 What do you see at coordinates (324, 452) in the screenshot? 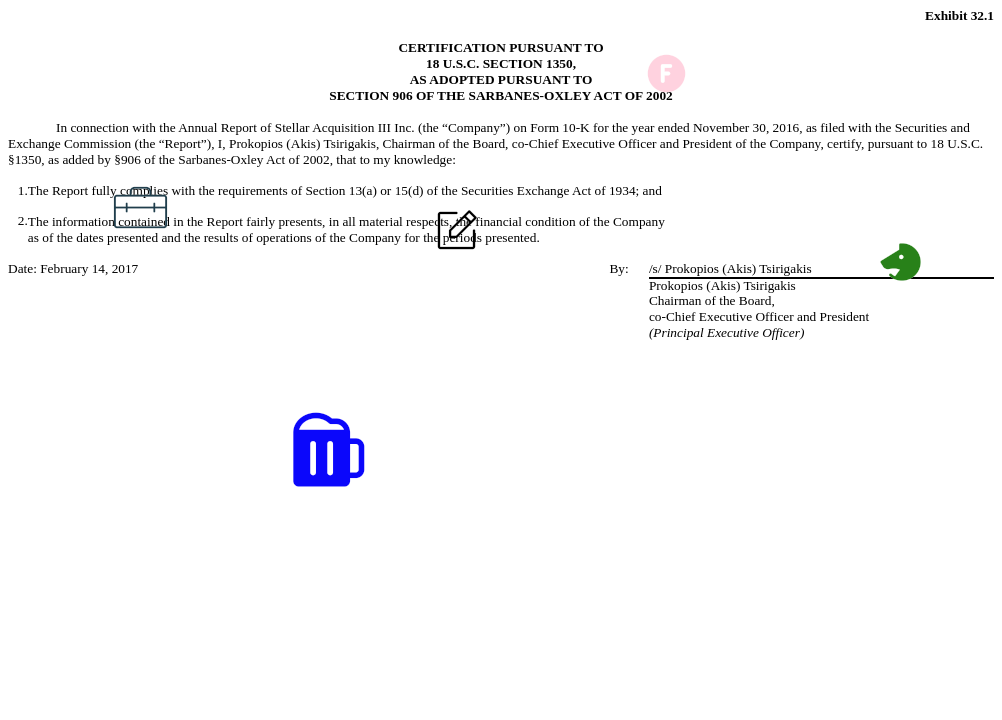
I see `access bar or brewery locations` at bounding box center [324, 452].